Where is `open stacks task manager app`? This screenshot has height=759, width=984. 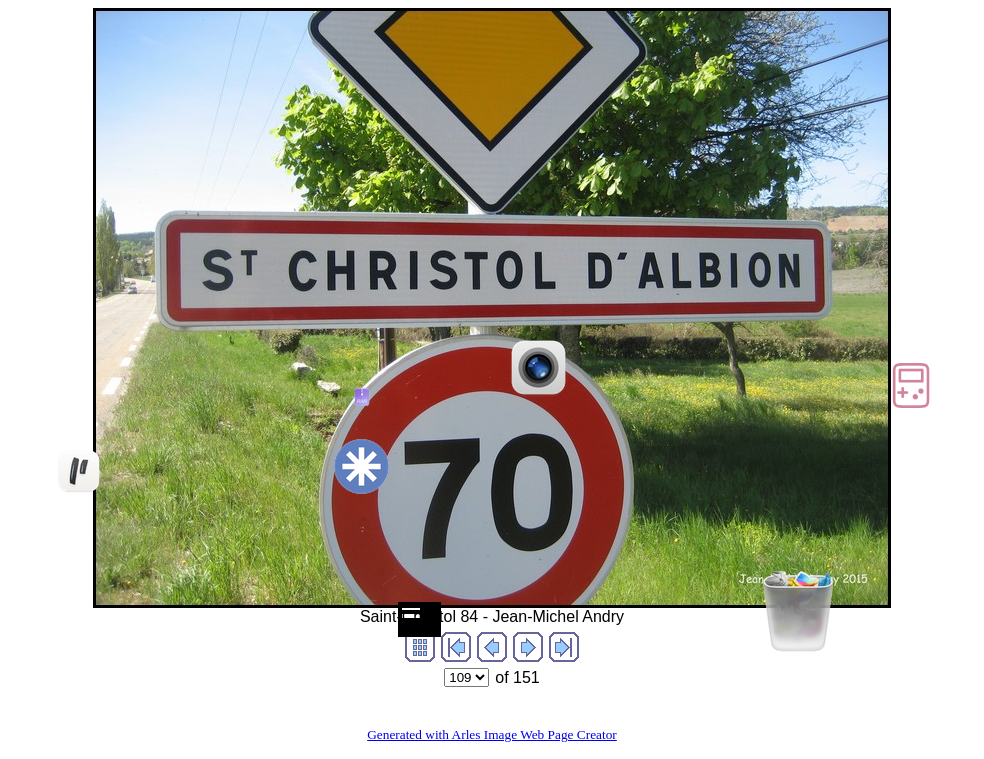
open stacks task manager app is located at coordinates (79, 471).